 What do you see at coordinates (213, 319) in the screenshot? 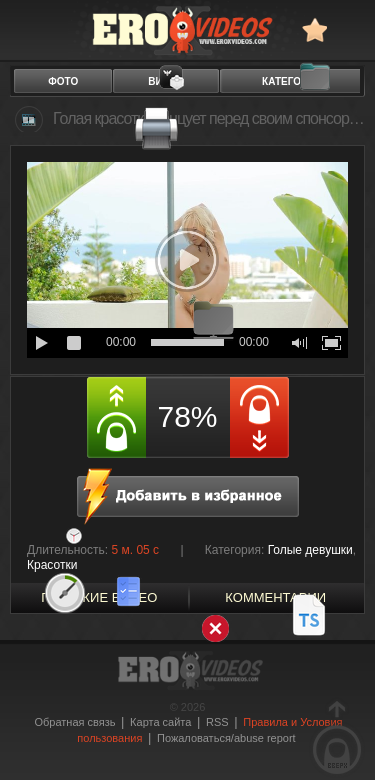
I see `access files stored on a remote server` at bounding box center [213, 319].